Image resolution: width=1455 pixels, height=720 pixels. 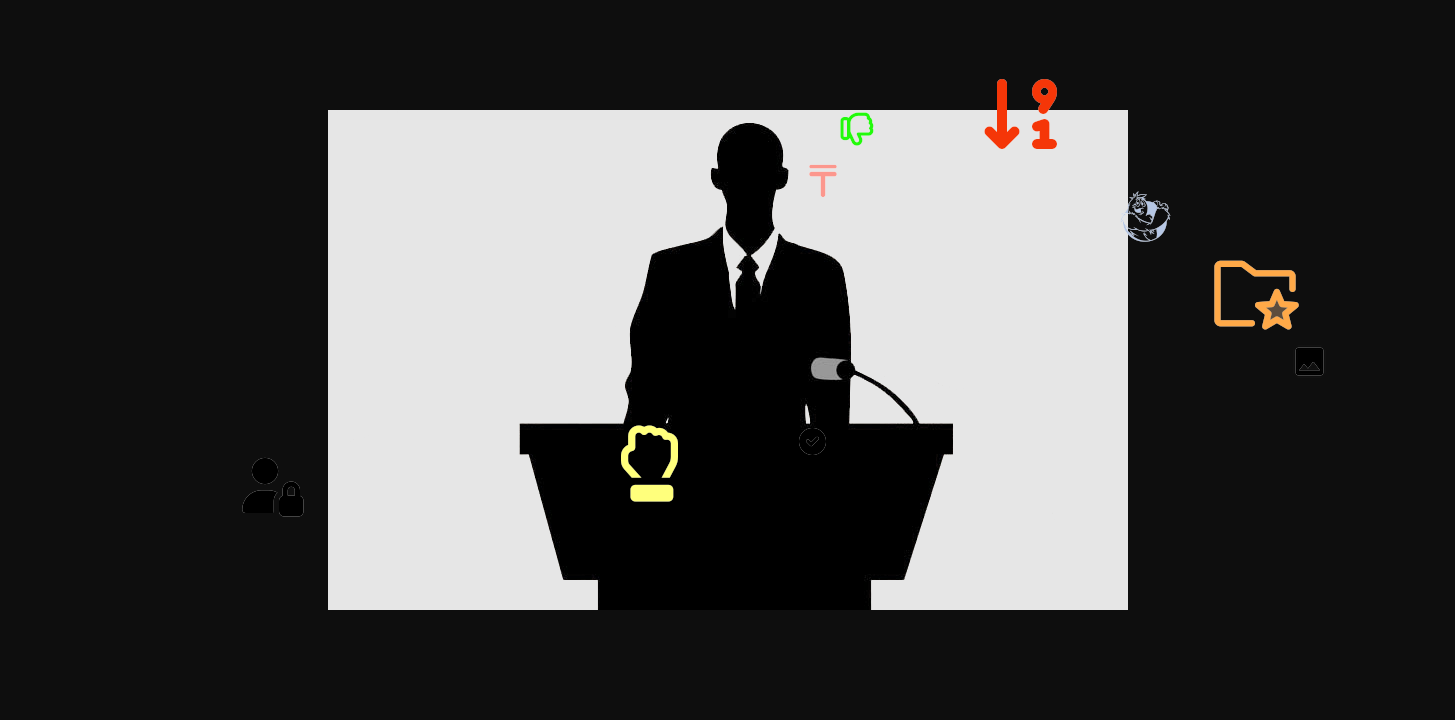 What do you see at coordinates (823, 181) in the screenshot?
I see `indicates kazakhstani tenge currency` at bounding box center [823, 181].